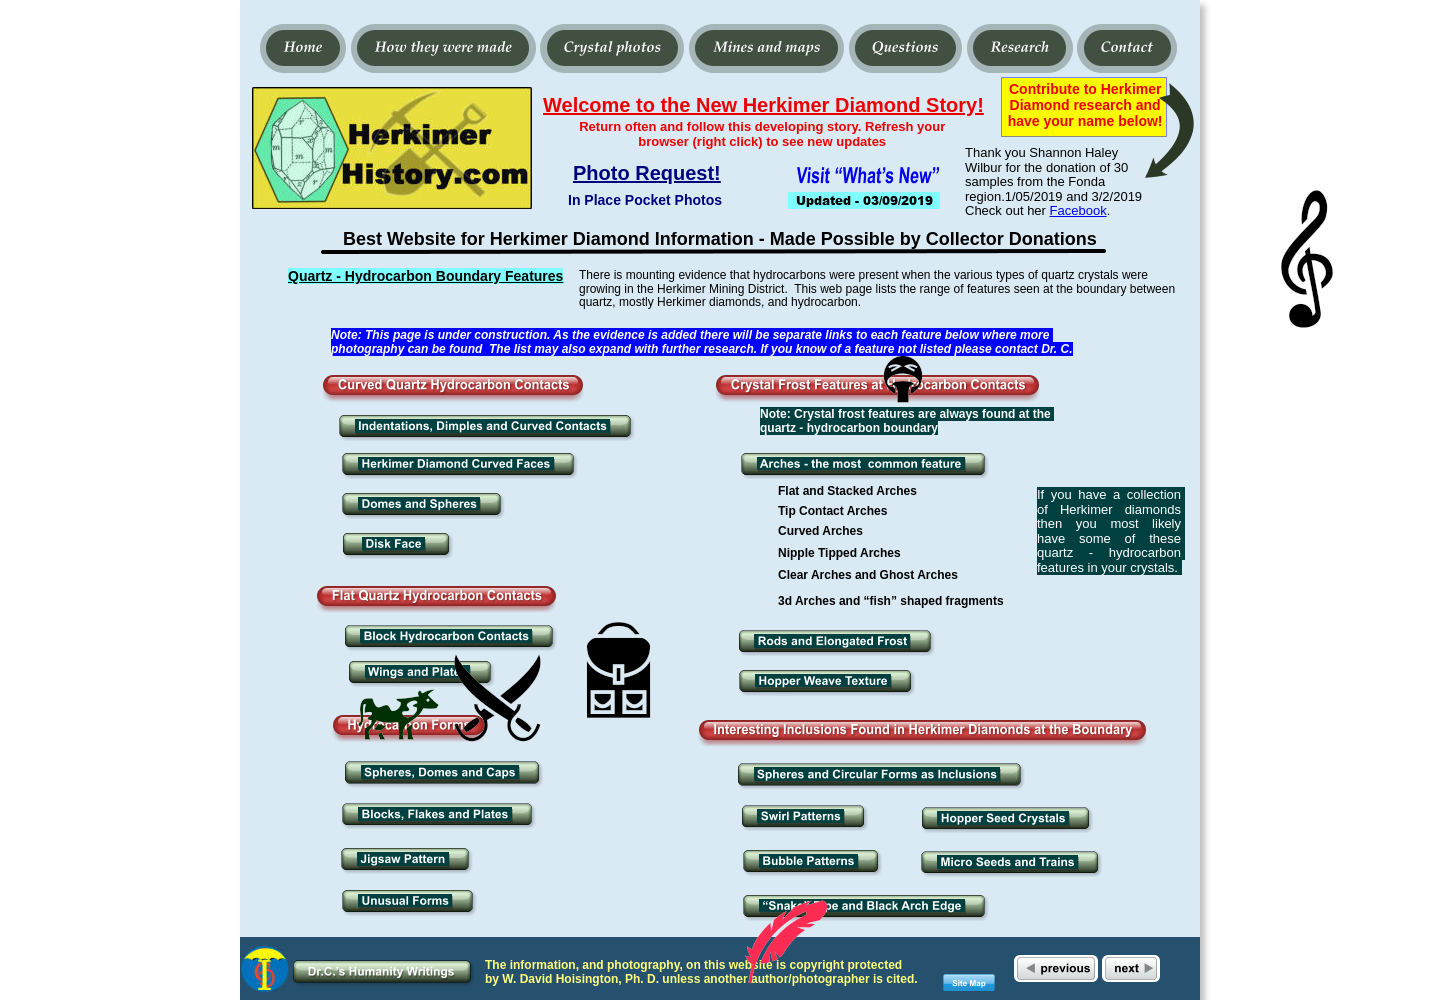 The height and width of the screenshot is (1000, 1440). I want to click on compose a new message or post, so click(785, 942).